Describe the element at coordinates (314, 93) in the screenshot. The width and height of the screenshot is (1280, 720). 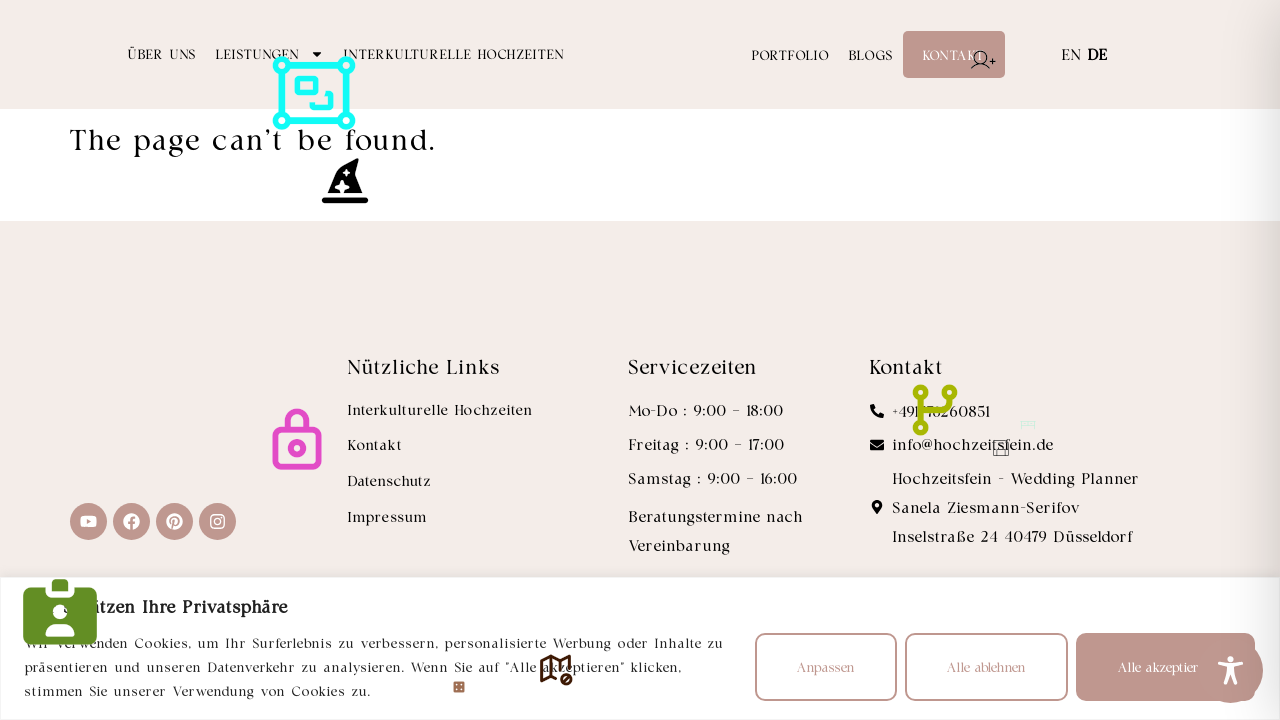
I see `group selected objects together` at that location.